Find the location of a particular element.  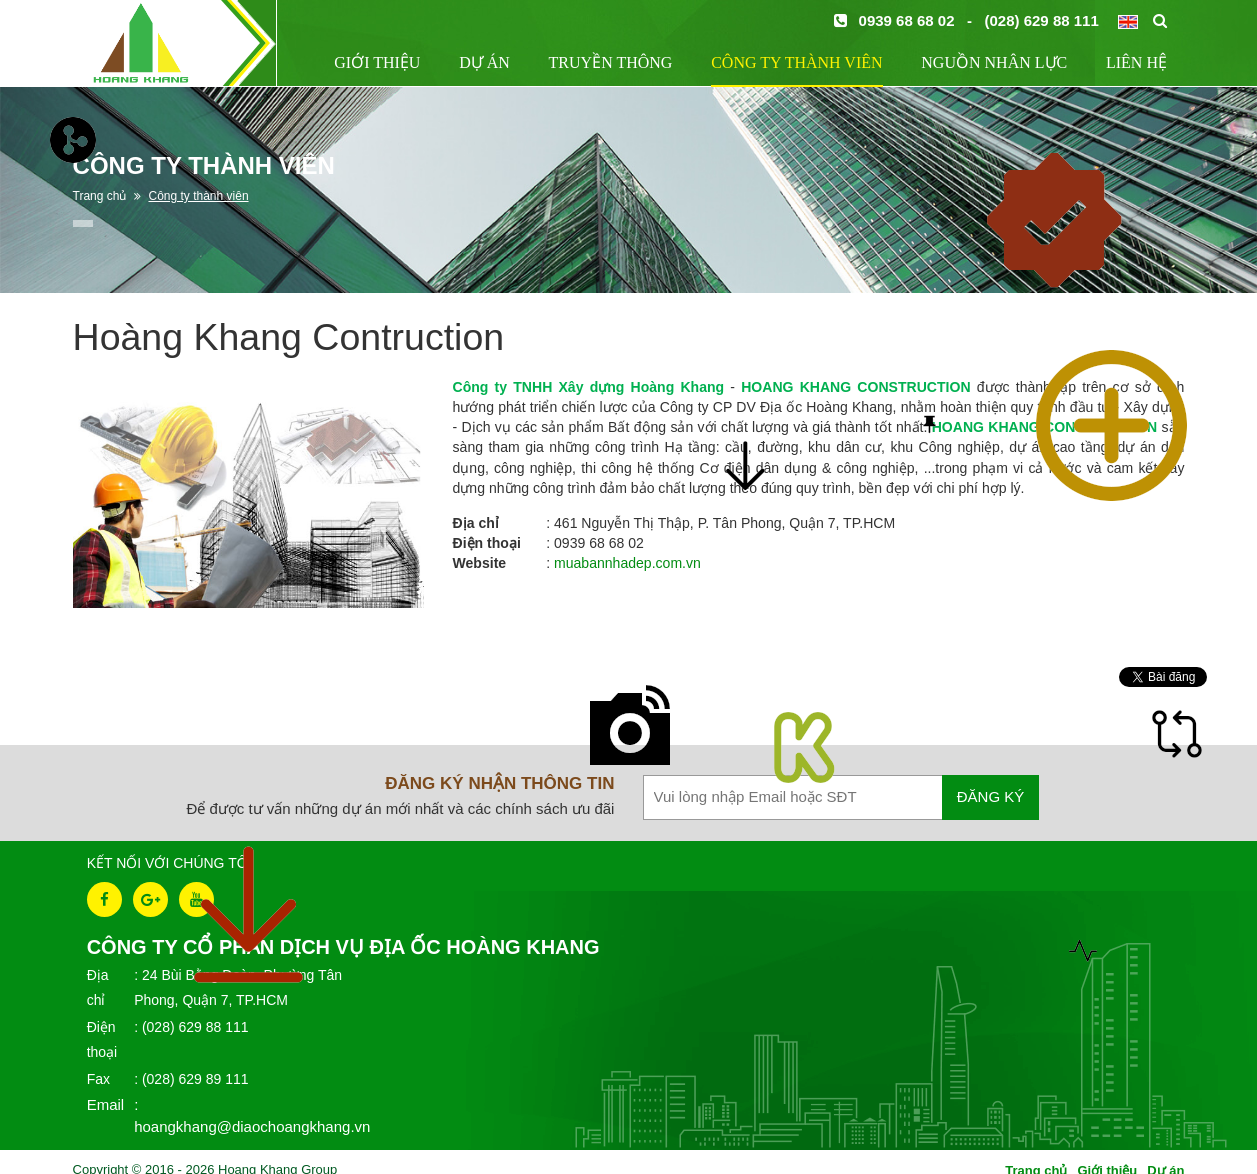

pin item to keep it visible is located at coordinates (929, 424).